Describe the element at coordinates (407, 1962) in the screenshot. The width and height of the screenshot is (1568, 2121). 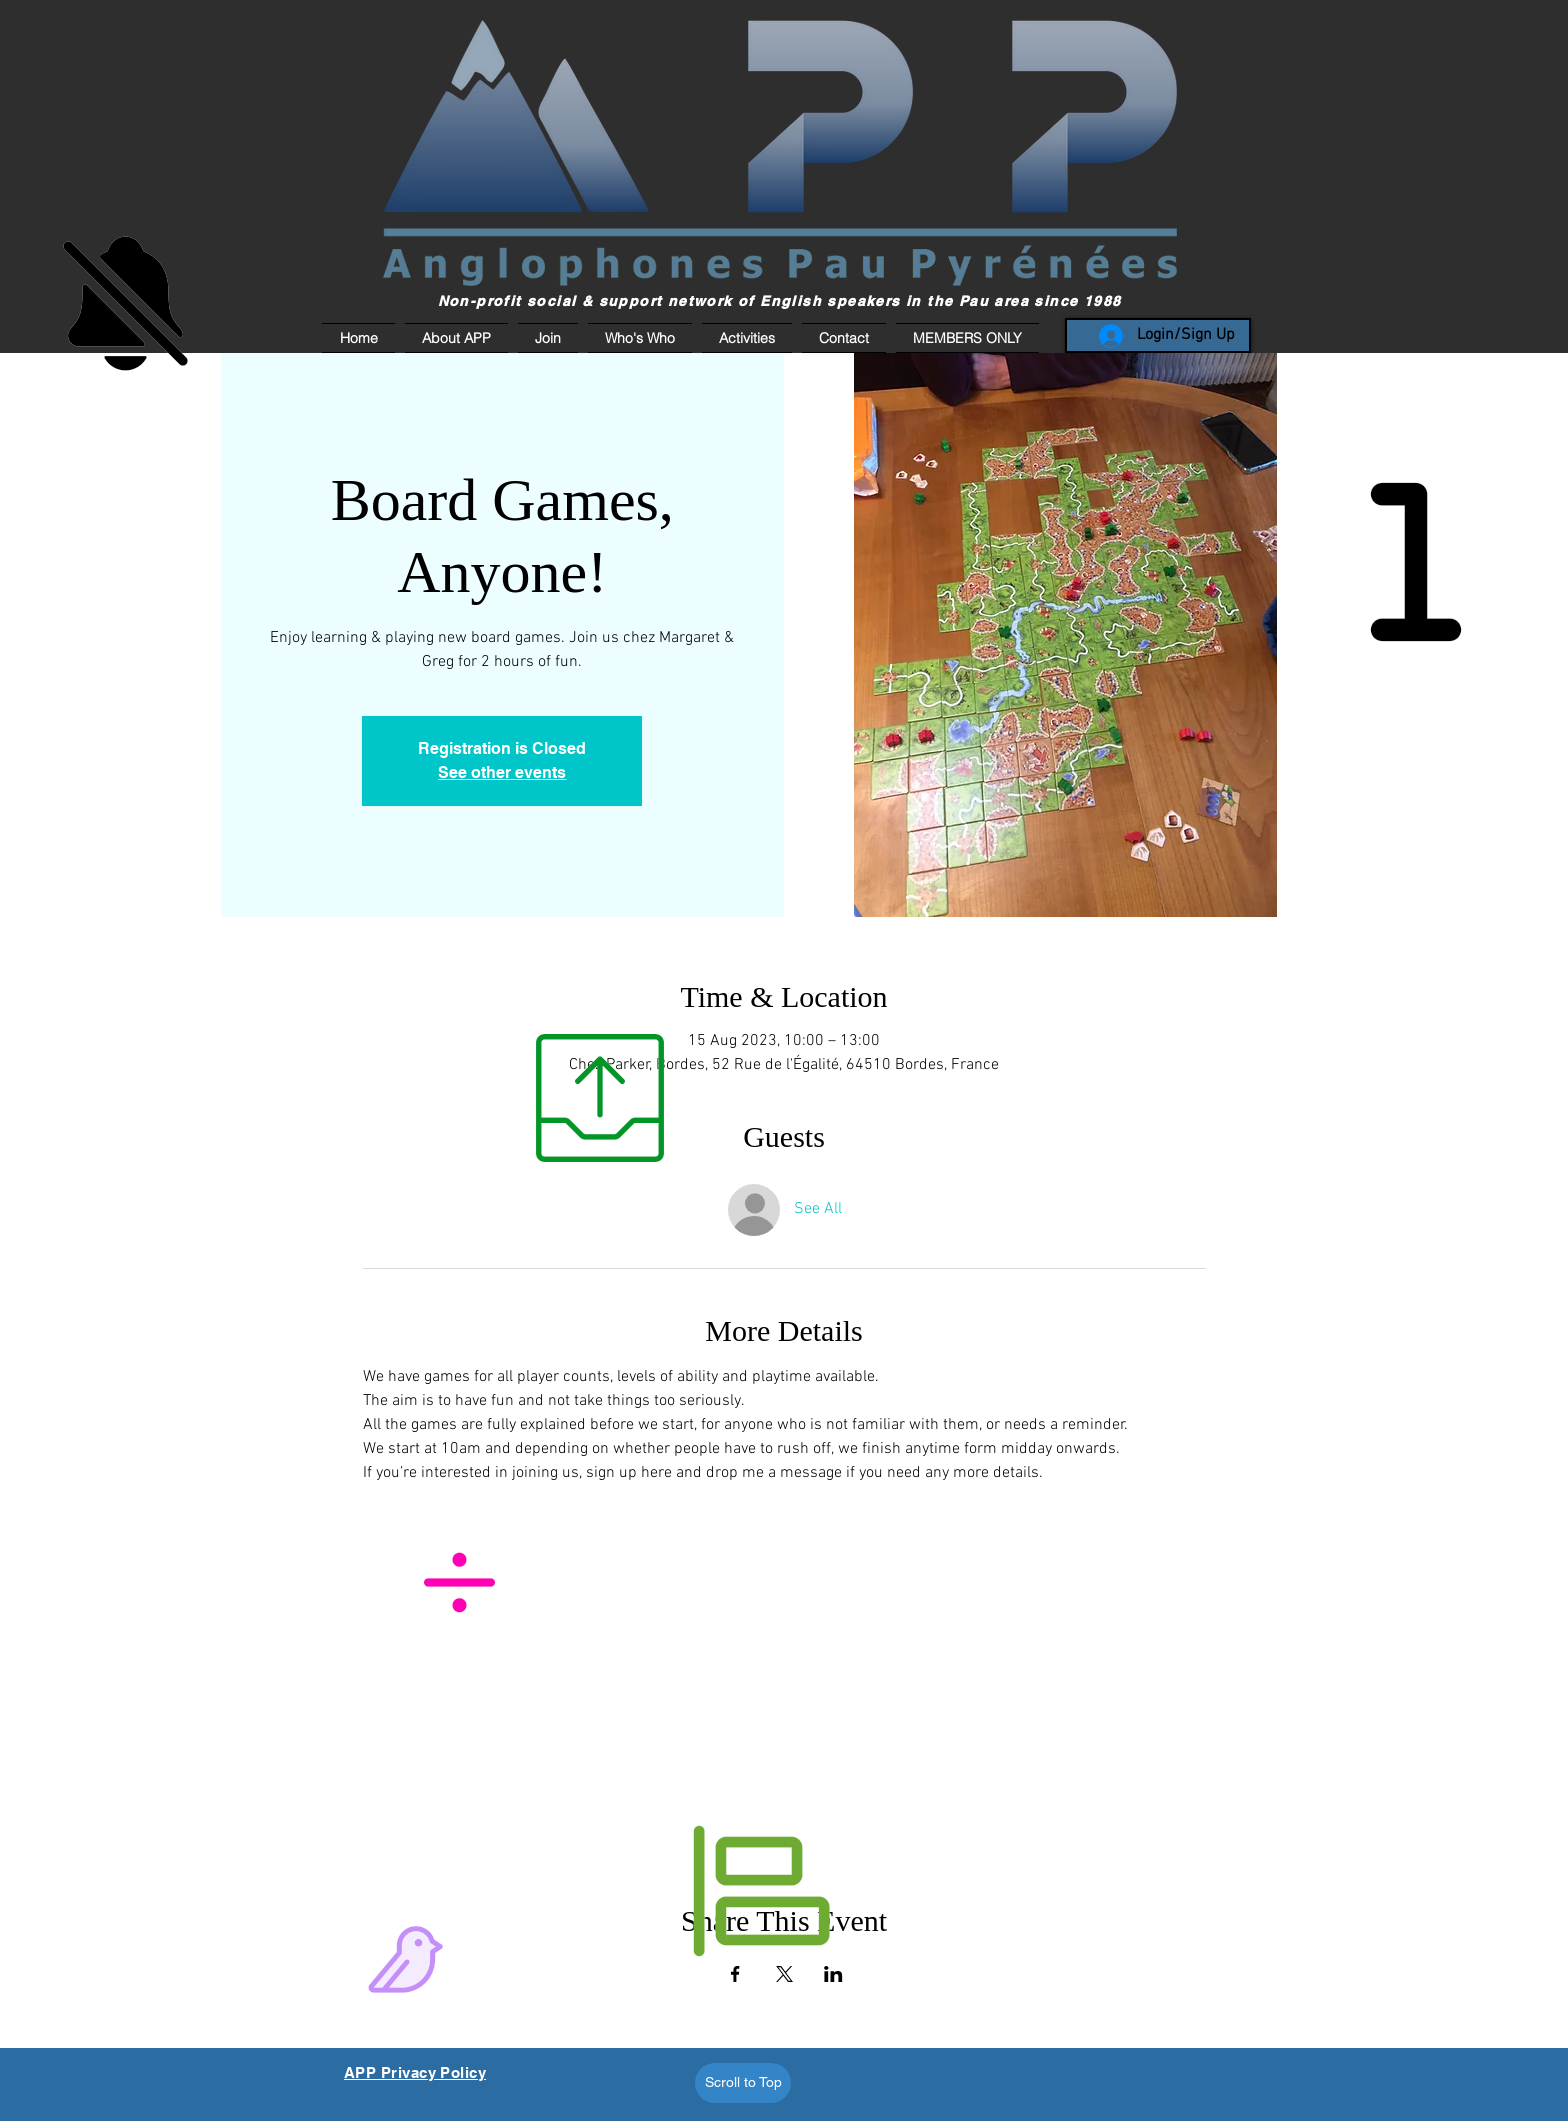
I see `access twitter or social media sharing` at that location.